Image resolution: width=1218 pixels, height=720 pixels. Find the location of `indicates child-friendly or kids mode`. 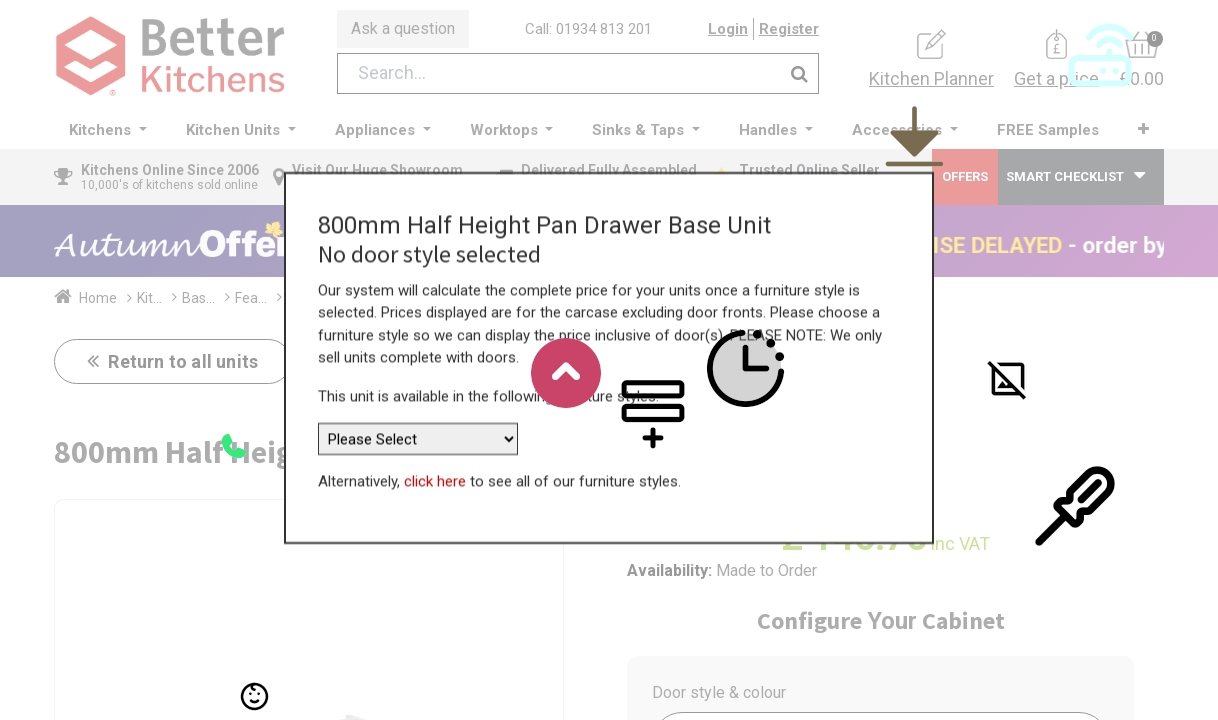

indicates child-friendly or kids mode is located at coordinates (254, 696).